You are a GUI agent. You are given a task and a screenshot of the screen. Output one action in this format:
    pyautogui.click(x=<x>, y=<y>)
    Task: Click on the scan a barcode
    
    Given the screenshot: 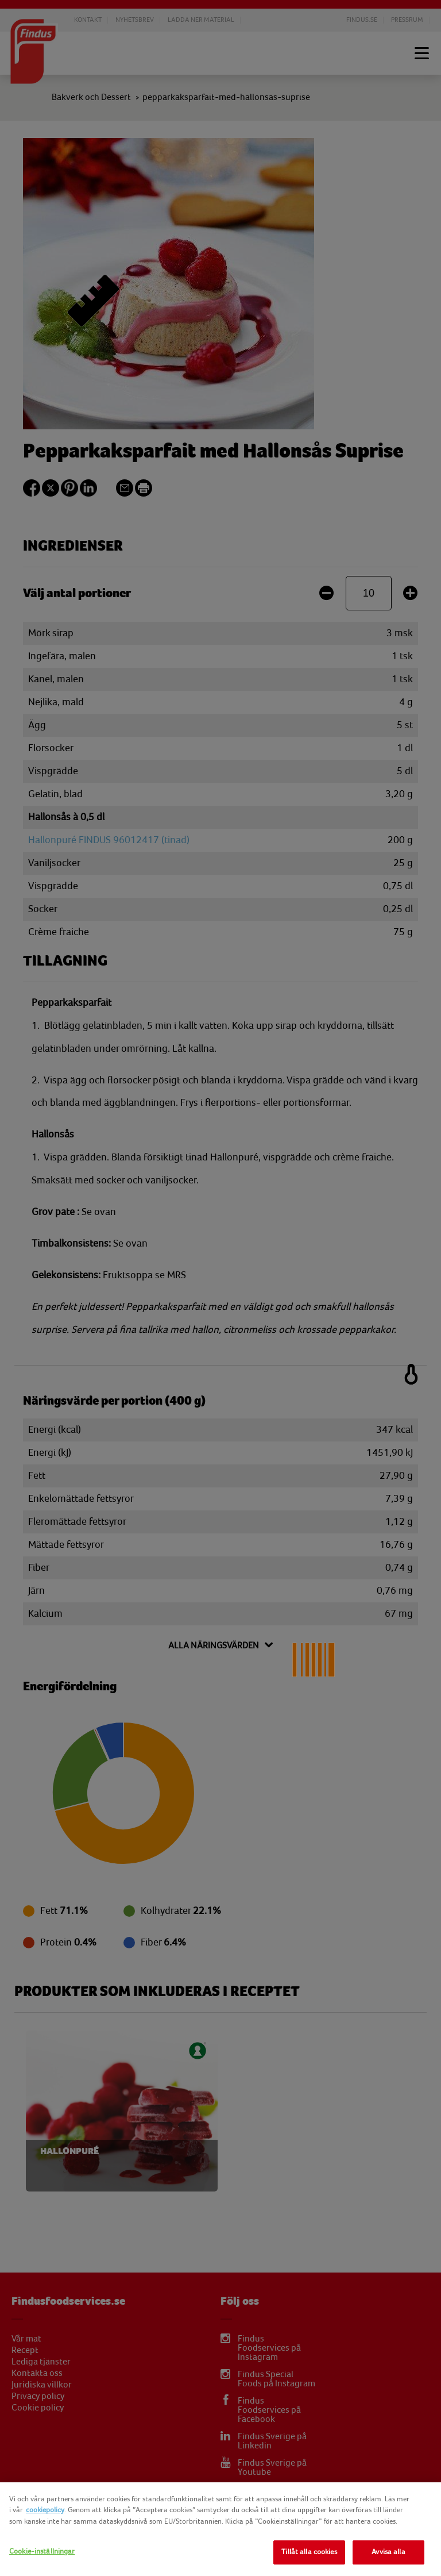 What is the action you would take?
    pyautogui.click(x=314, y=1660)
    